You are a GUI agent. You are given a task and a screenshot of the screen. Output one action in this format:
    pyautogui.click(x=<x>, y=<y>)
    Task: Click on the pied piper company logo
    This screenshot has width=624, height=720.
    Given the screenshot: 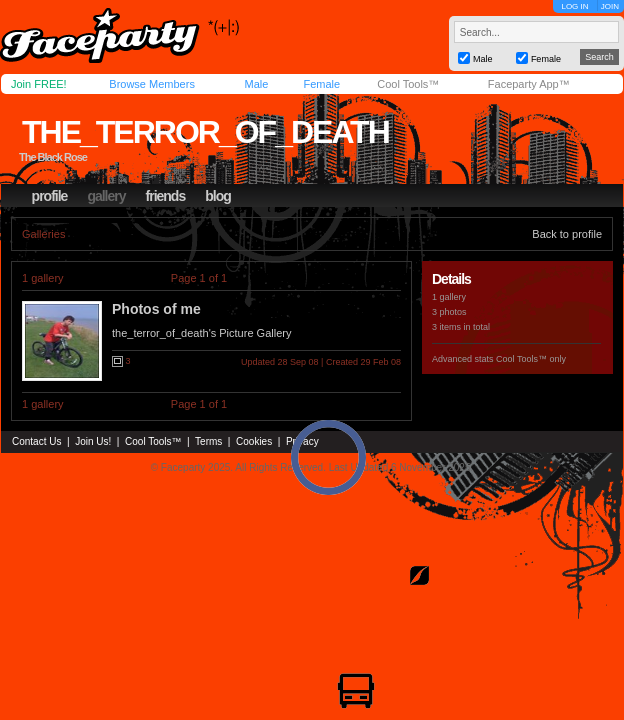 What is the action you would take?
    pyautogui.click(x=419, y=575)
    